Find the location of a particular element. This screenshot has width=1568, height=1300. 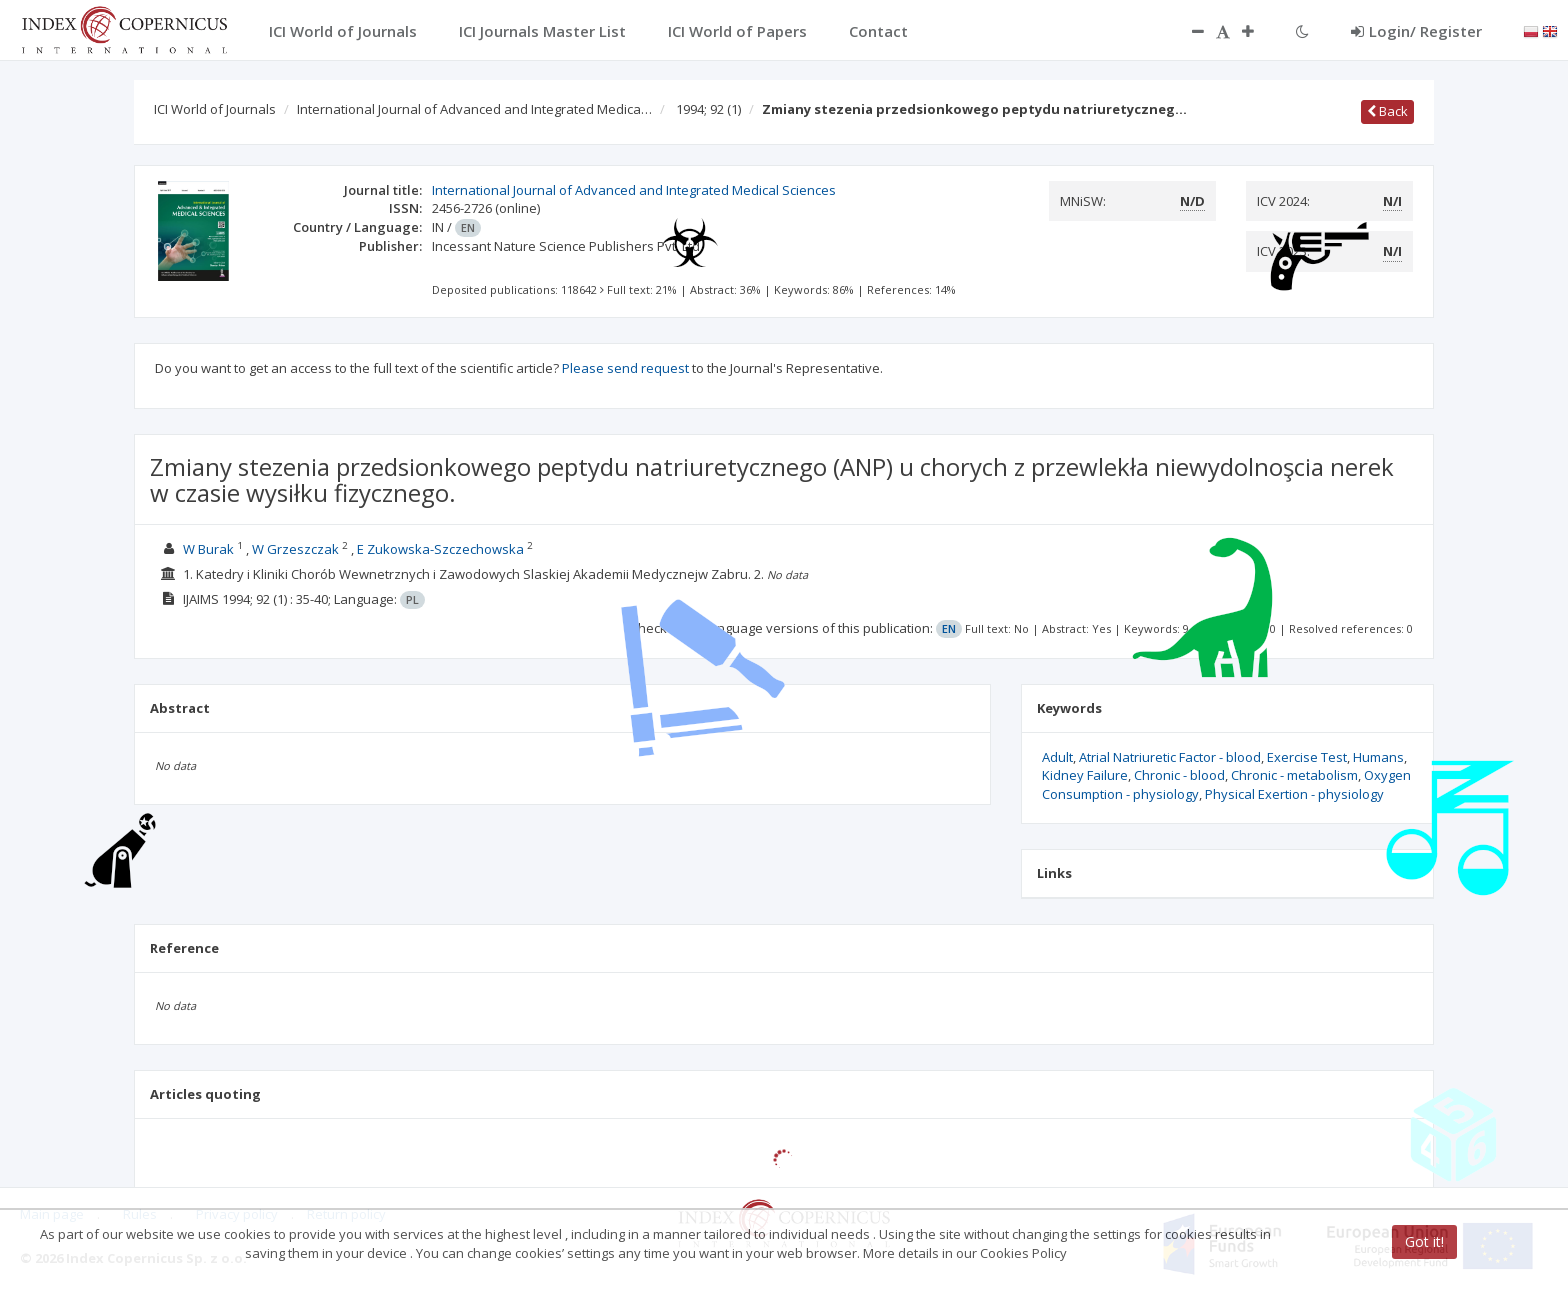

indicates hazardous or dangerous content is located at coordinates (689, 243).